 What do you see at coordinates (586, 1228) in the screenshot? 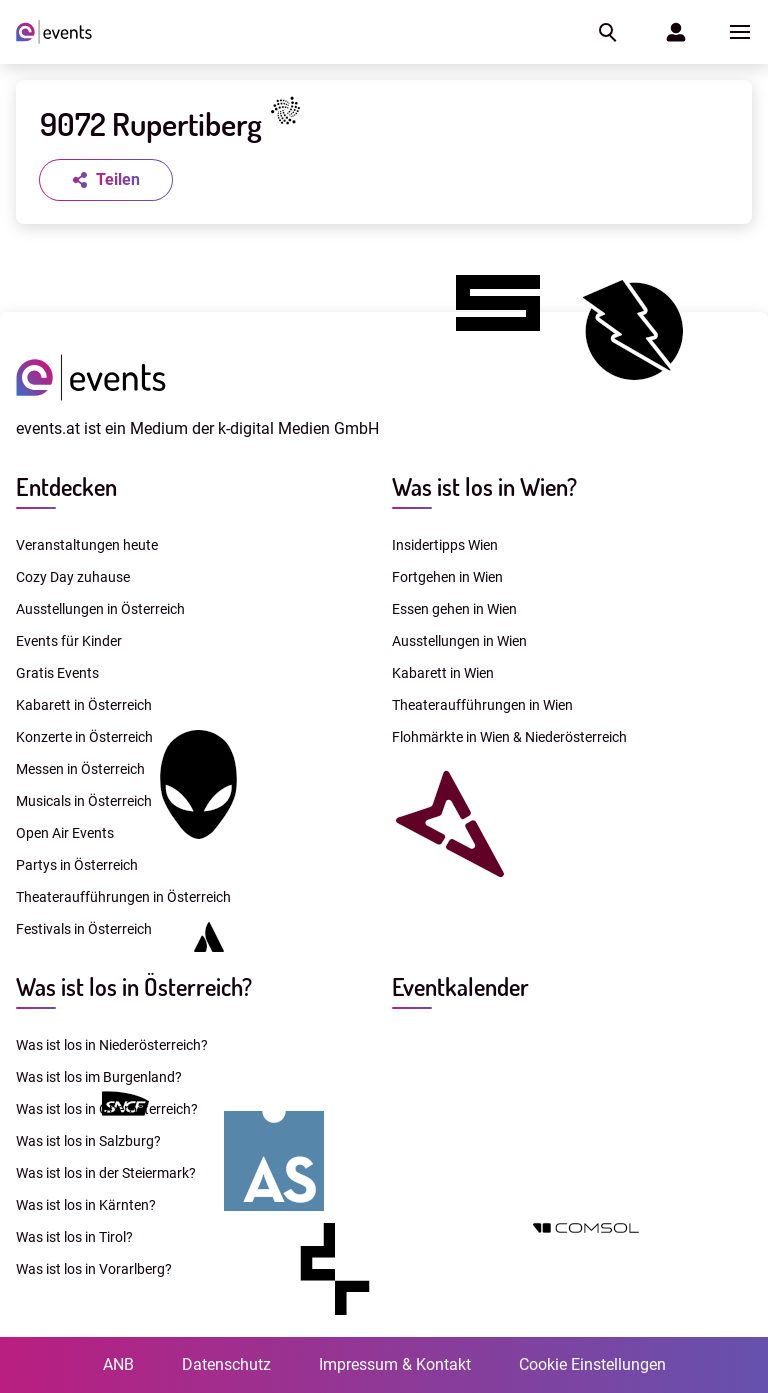
I see `COMSOL multiphysics simulation software logo` at bounding box center [586, 1228].